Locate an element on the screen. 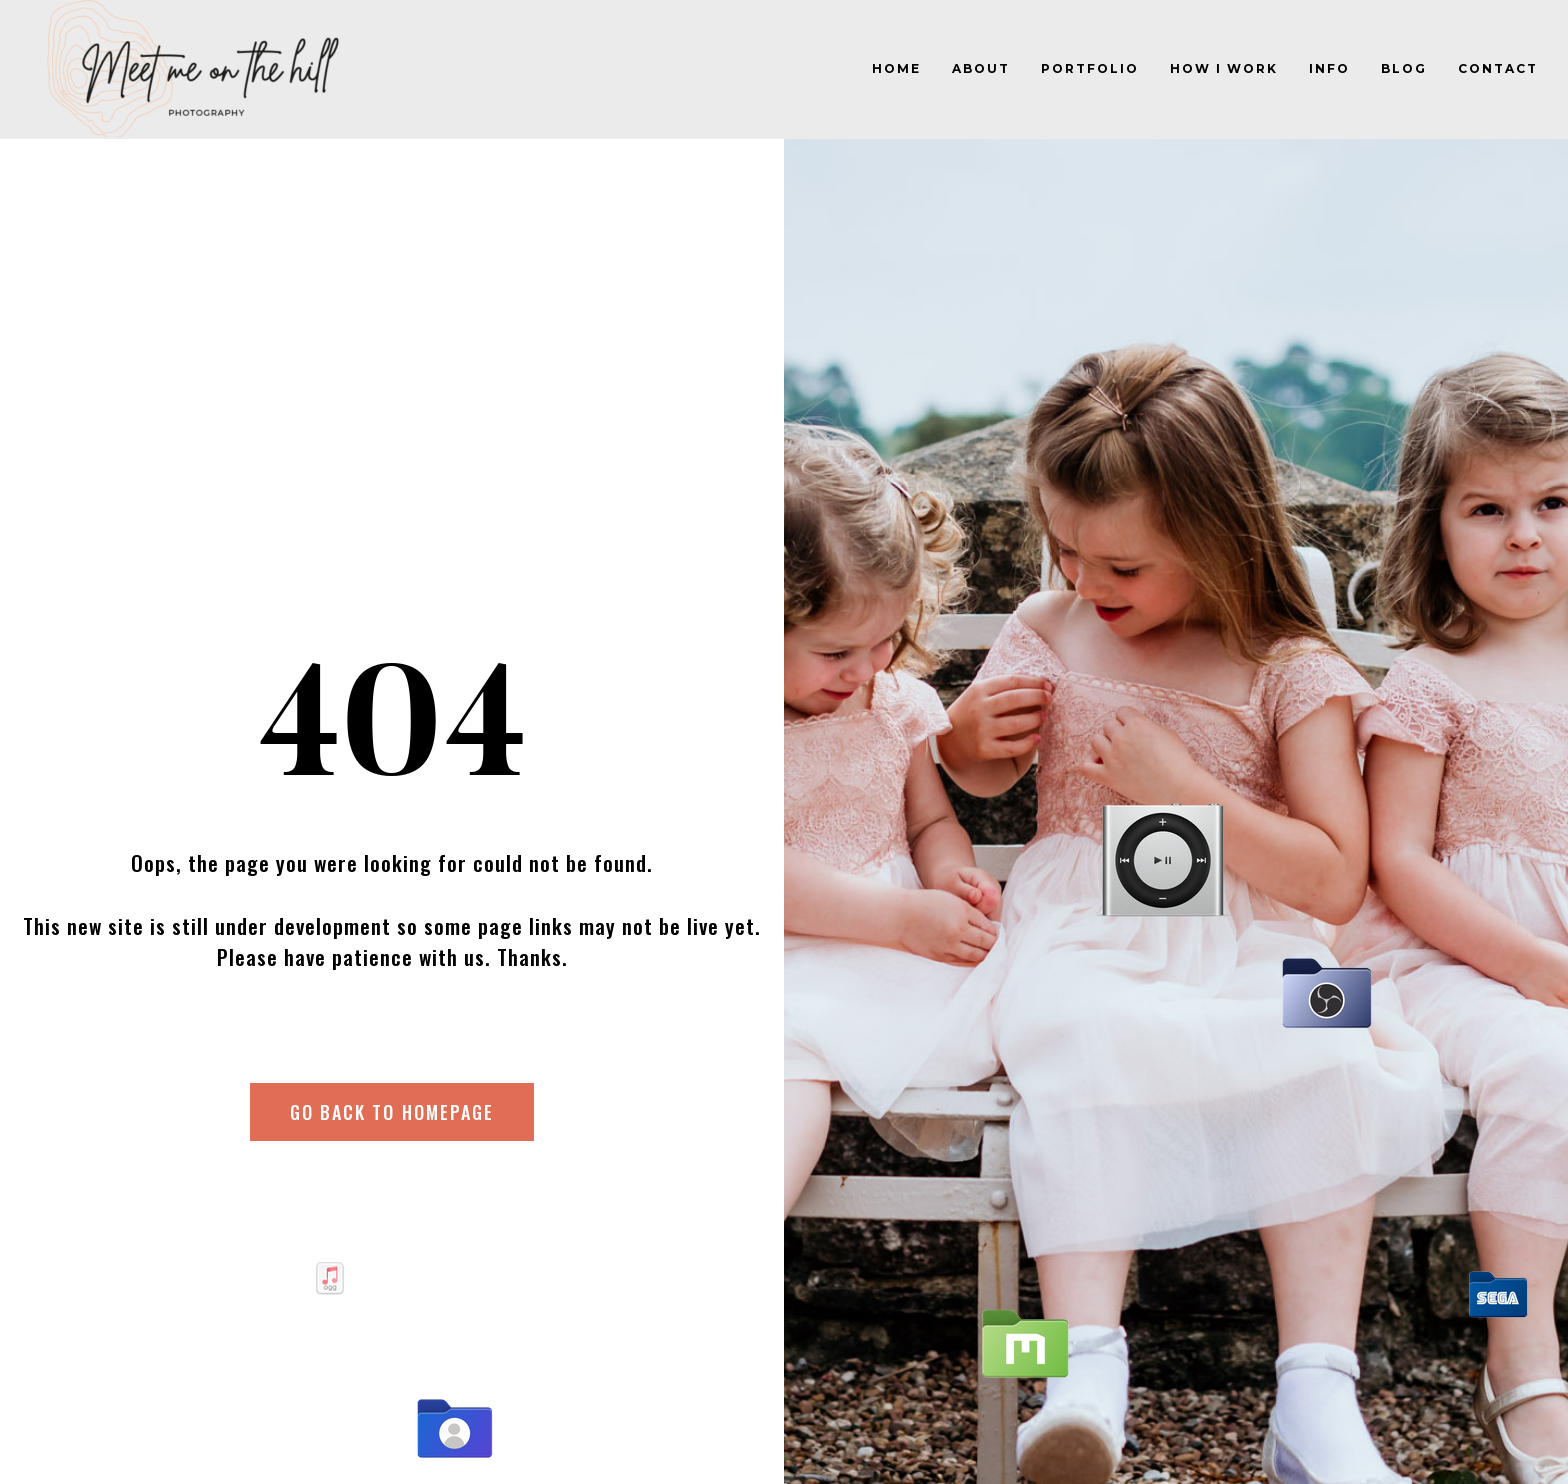 This screenshot has width=1568, height=1484. open folder containing sega games or files is located at coordinates (1498, 1296).